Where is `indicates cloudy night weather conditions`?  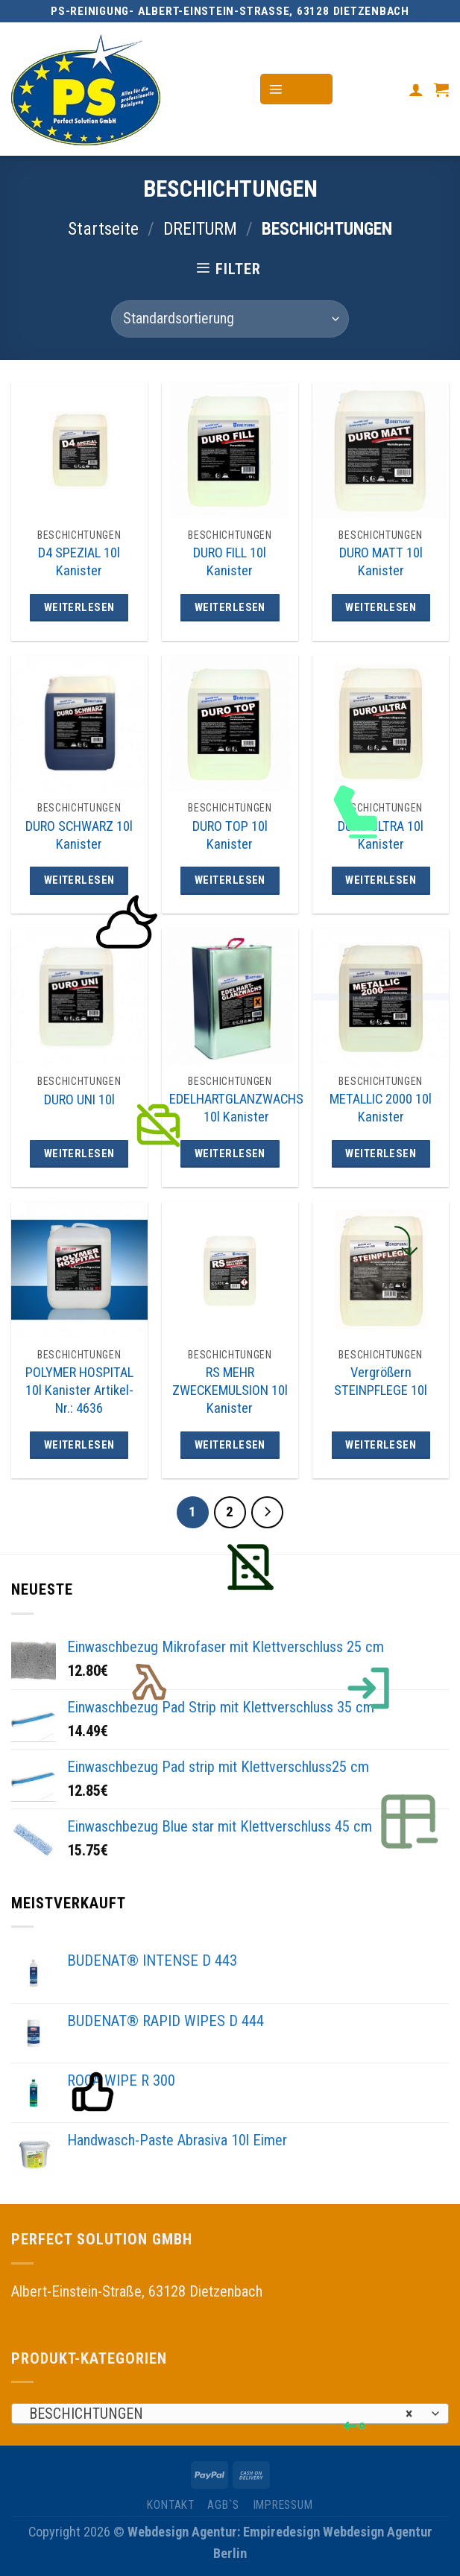 indicates cloudy night weather conditions is located at coordinates (127, 922).